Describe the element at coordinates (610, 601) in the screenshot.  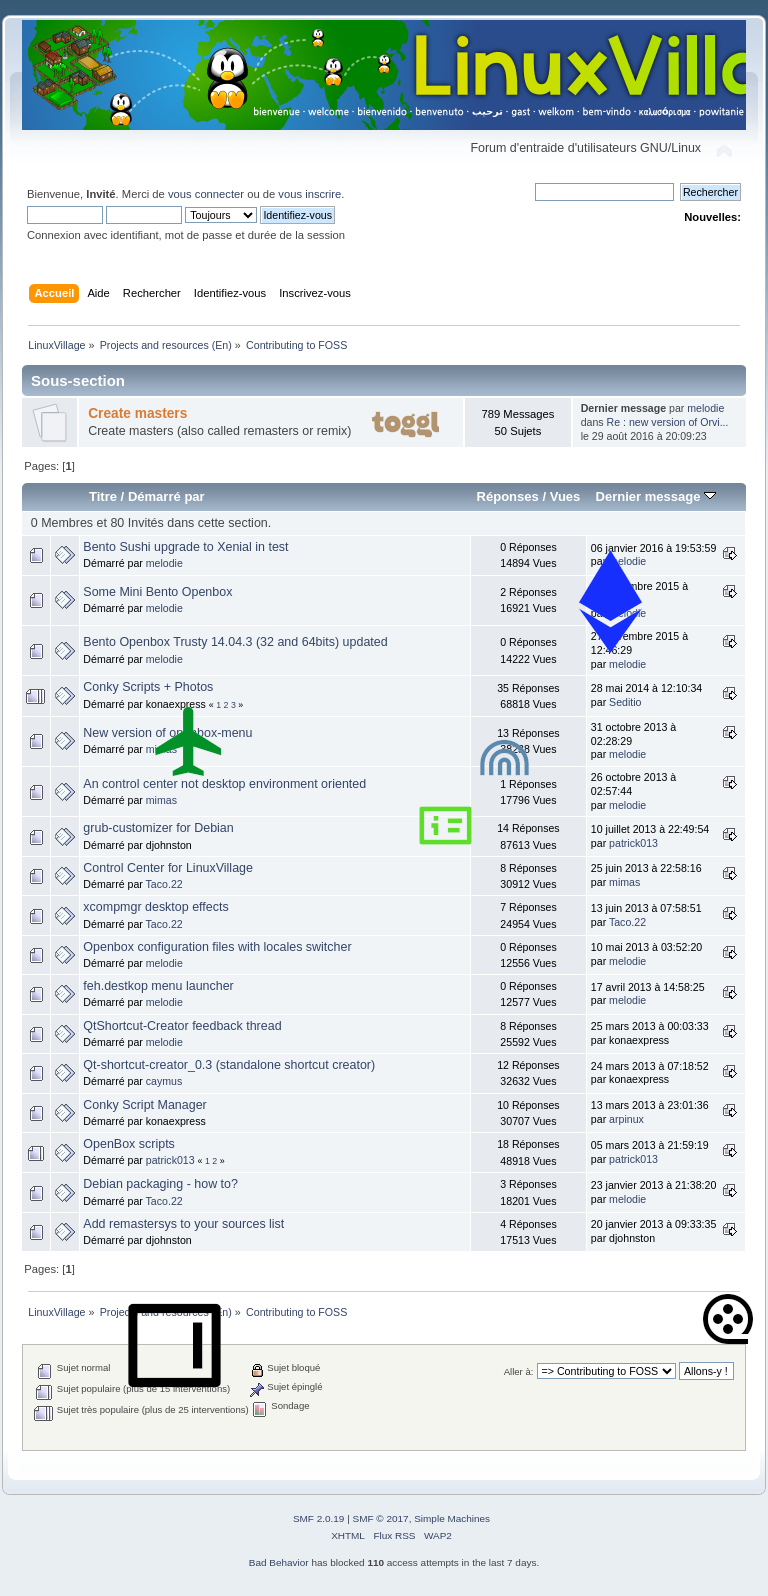
I see `Ethereum cryptocurrency logo` at that location.